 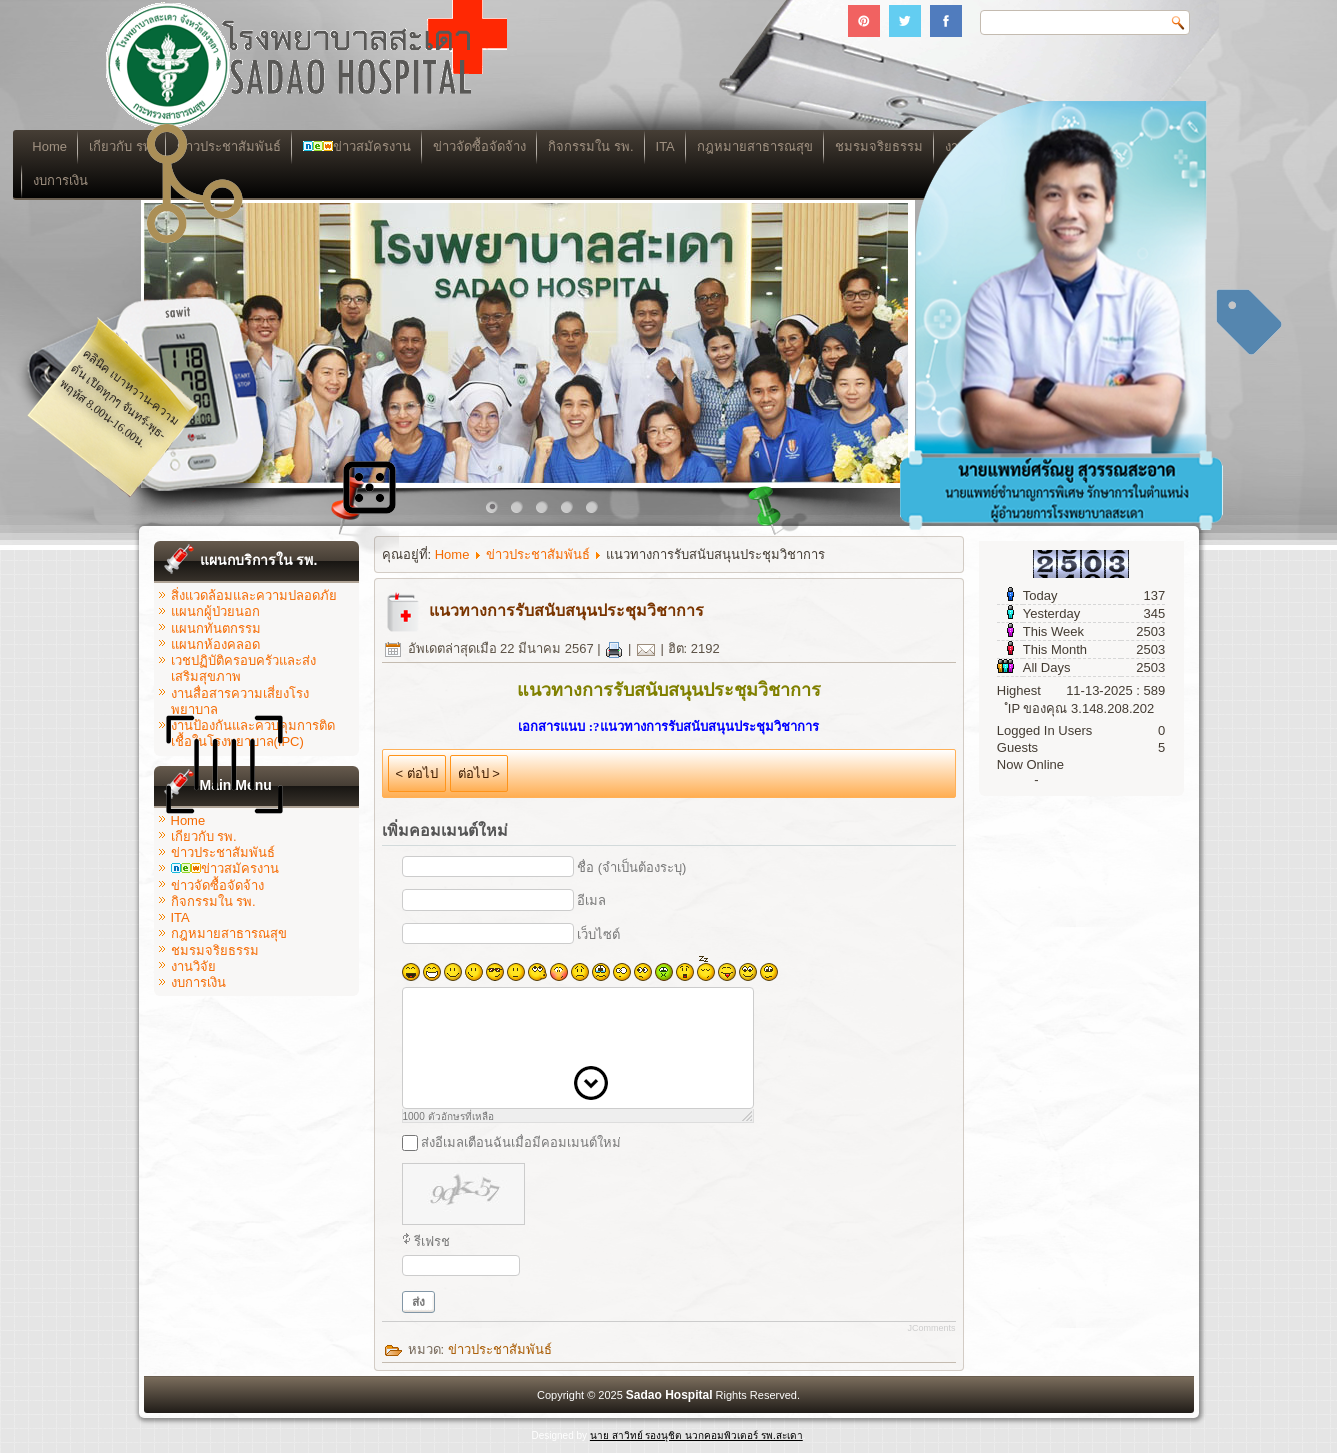 What do you see at coordinates (194, 187) in the screenshot?
I see `merge branches in version control` at bounding box center [194, 187].